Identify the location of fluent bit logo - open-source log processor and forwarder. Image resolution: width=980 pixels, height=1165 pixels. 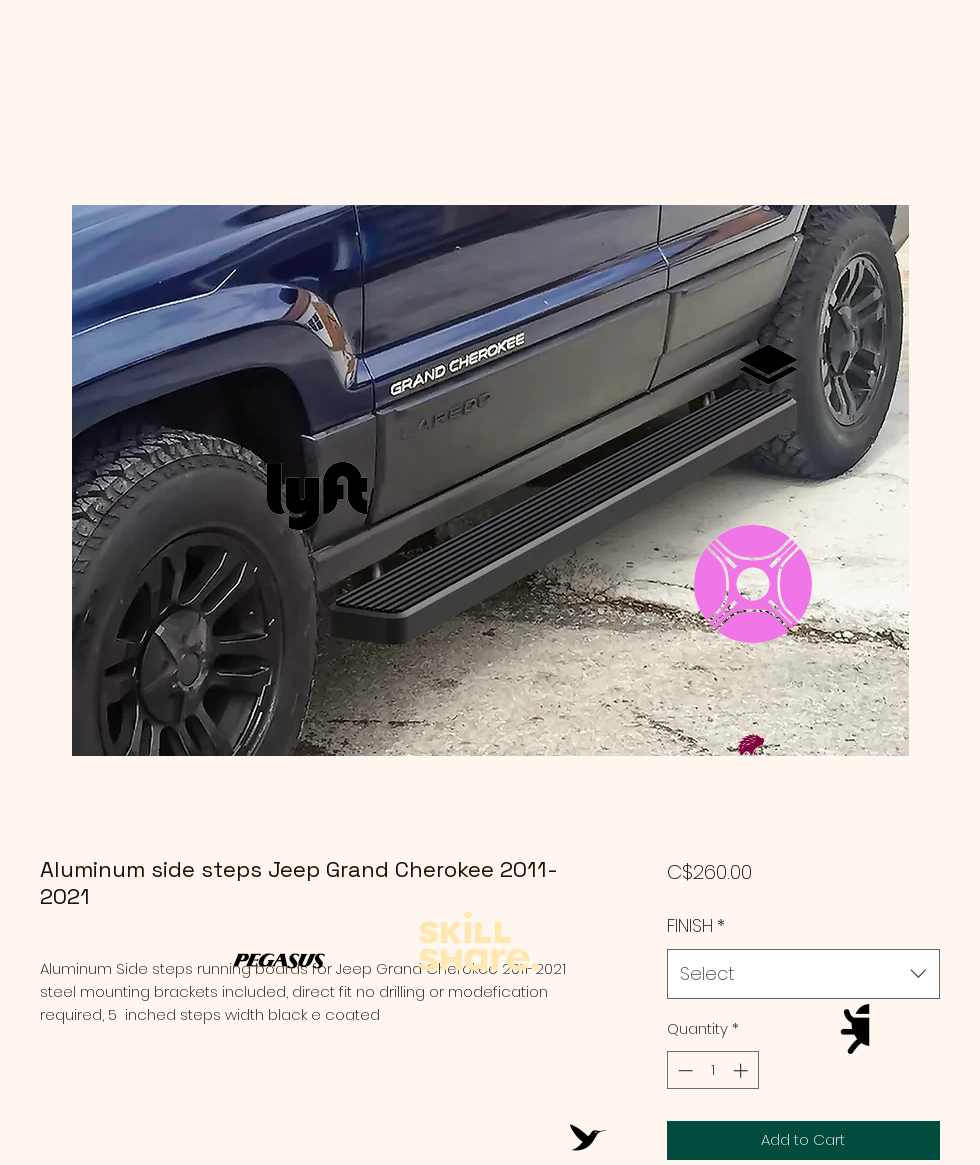
(588, 1137).